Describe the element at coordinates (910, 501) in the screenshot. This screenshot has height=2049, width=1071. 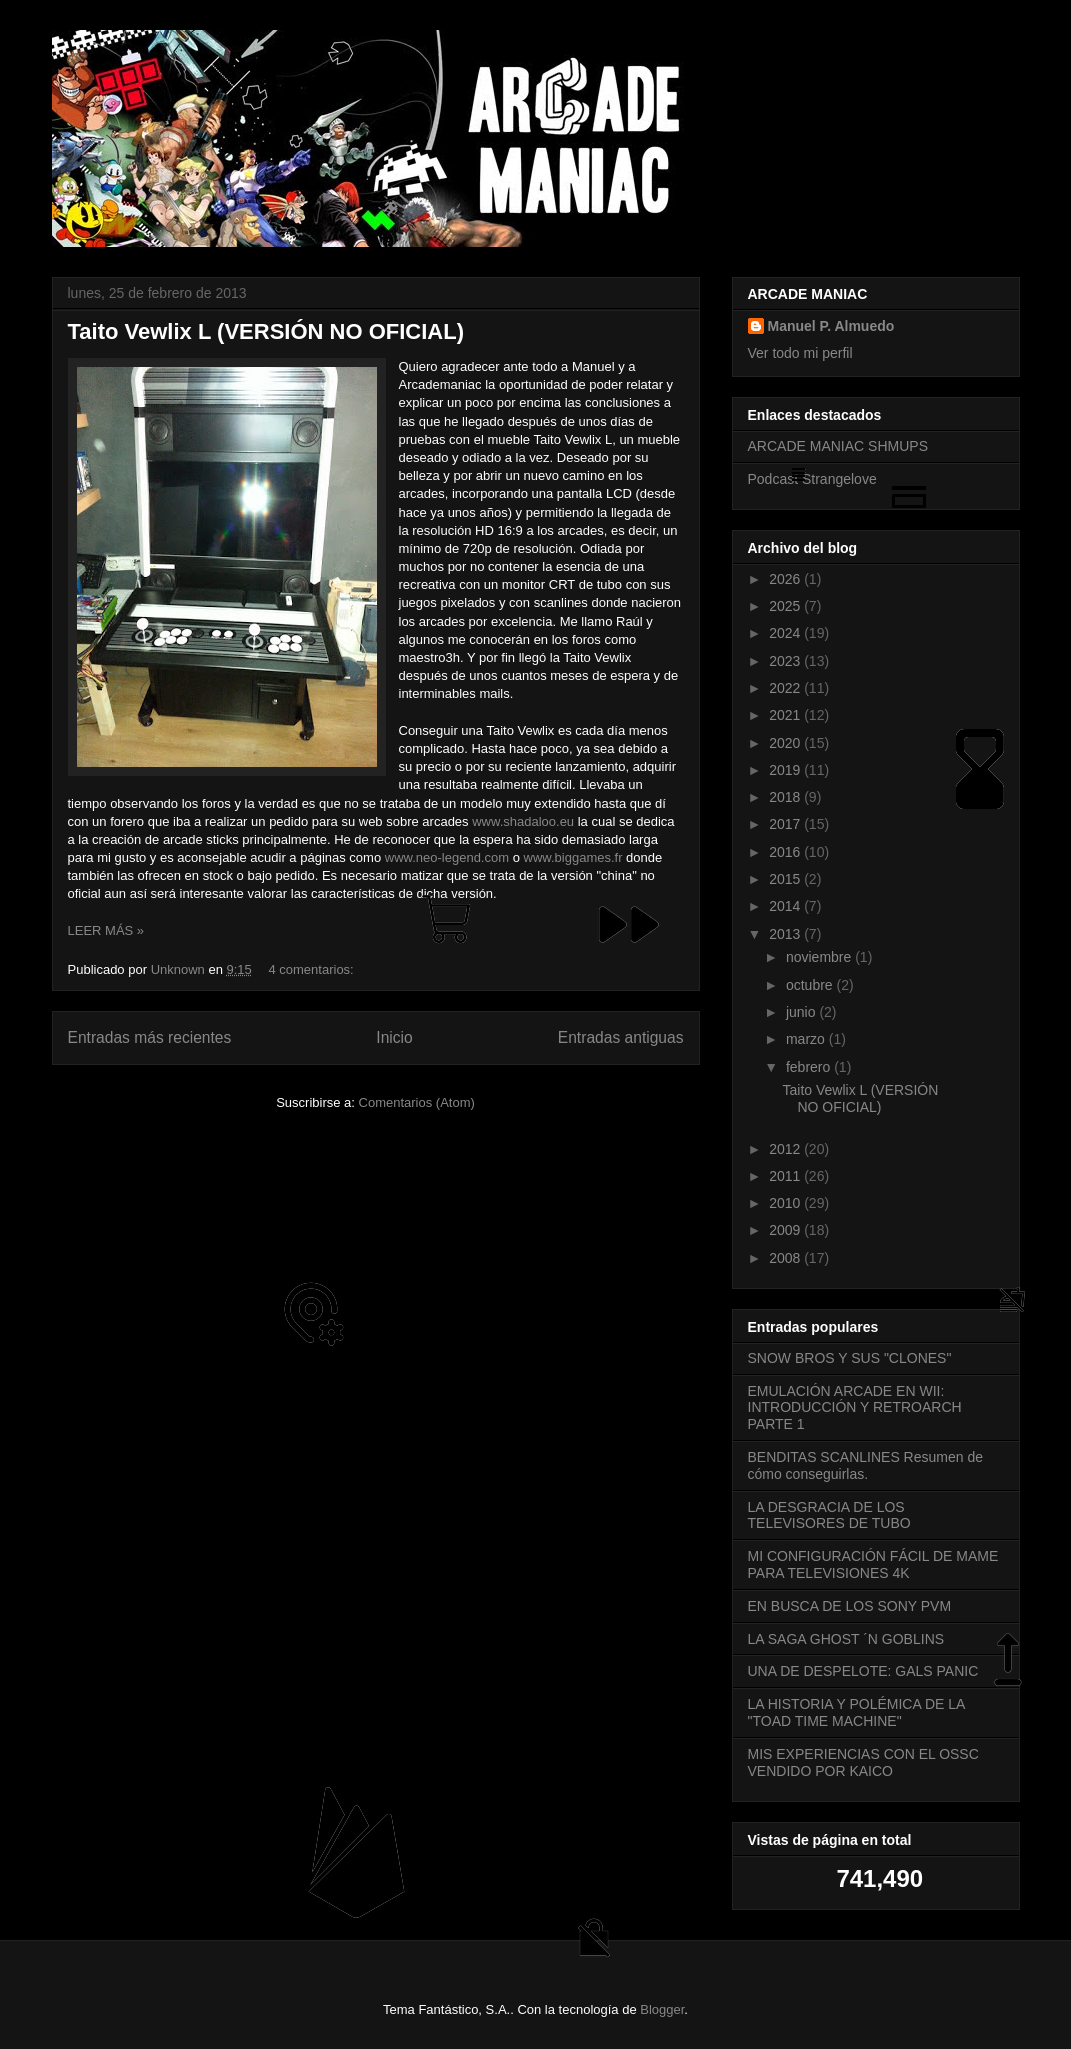
I see `switch to day view in calendar` at that location.